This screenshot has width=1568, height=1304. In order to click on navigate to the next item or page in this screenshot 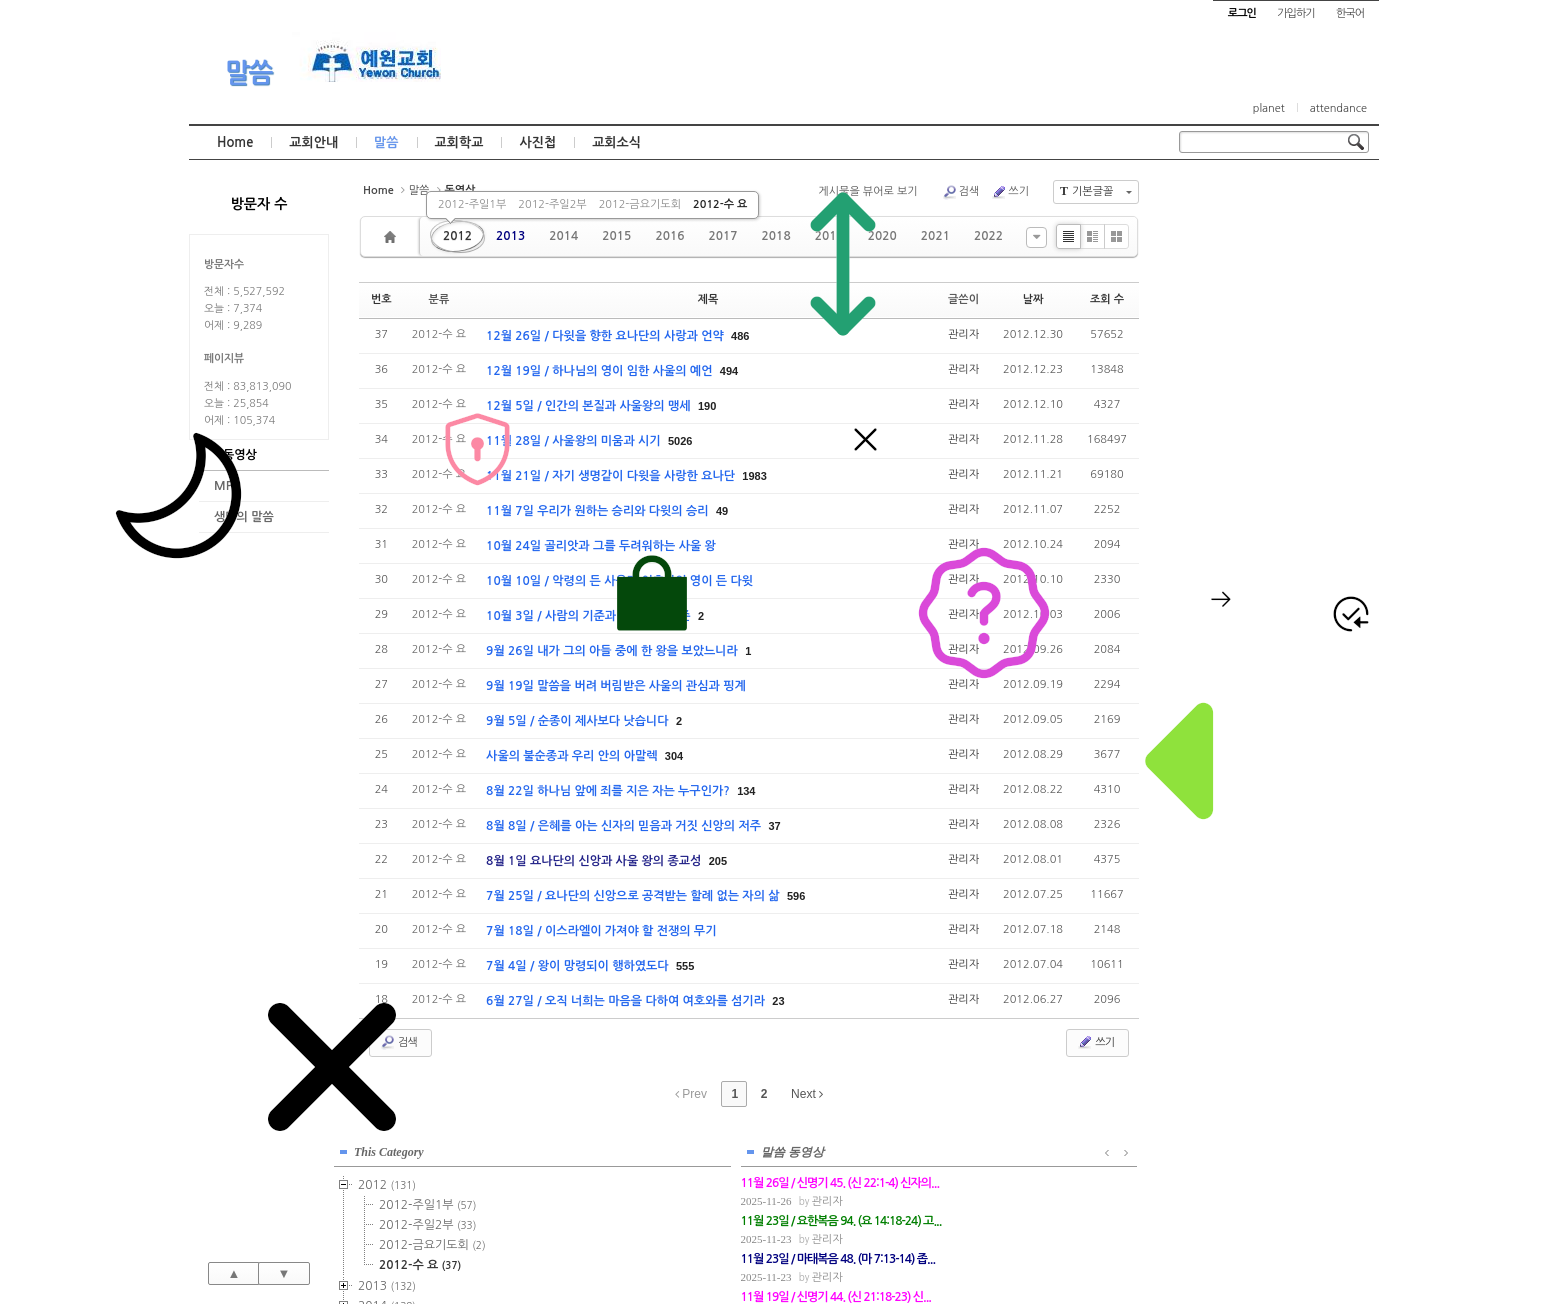, I will do `click(1221, 599)`.